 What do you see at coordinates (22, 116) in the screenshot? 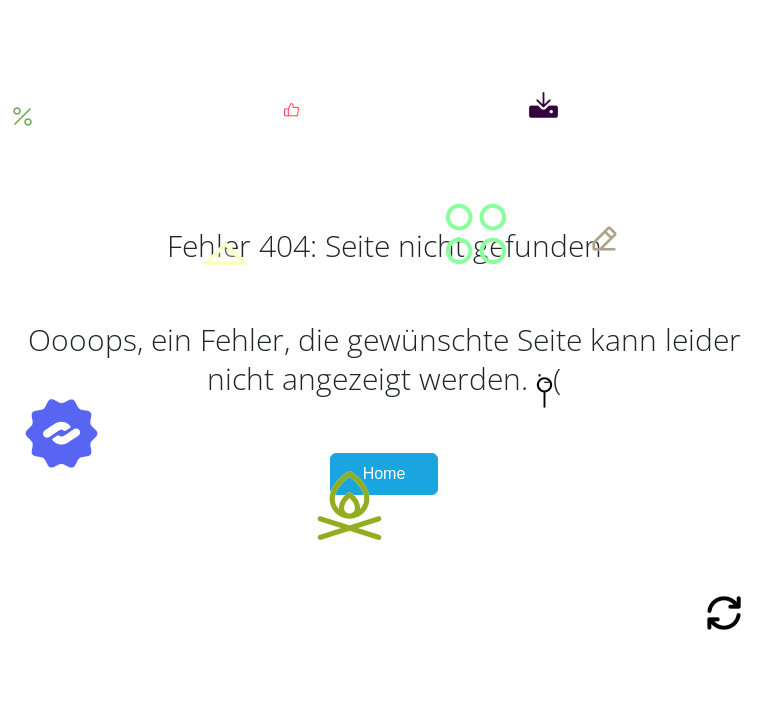
I see `apply or view a discount` at bounding box center [22, 116].